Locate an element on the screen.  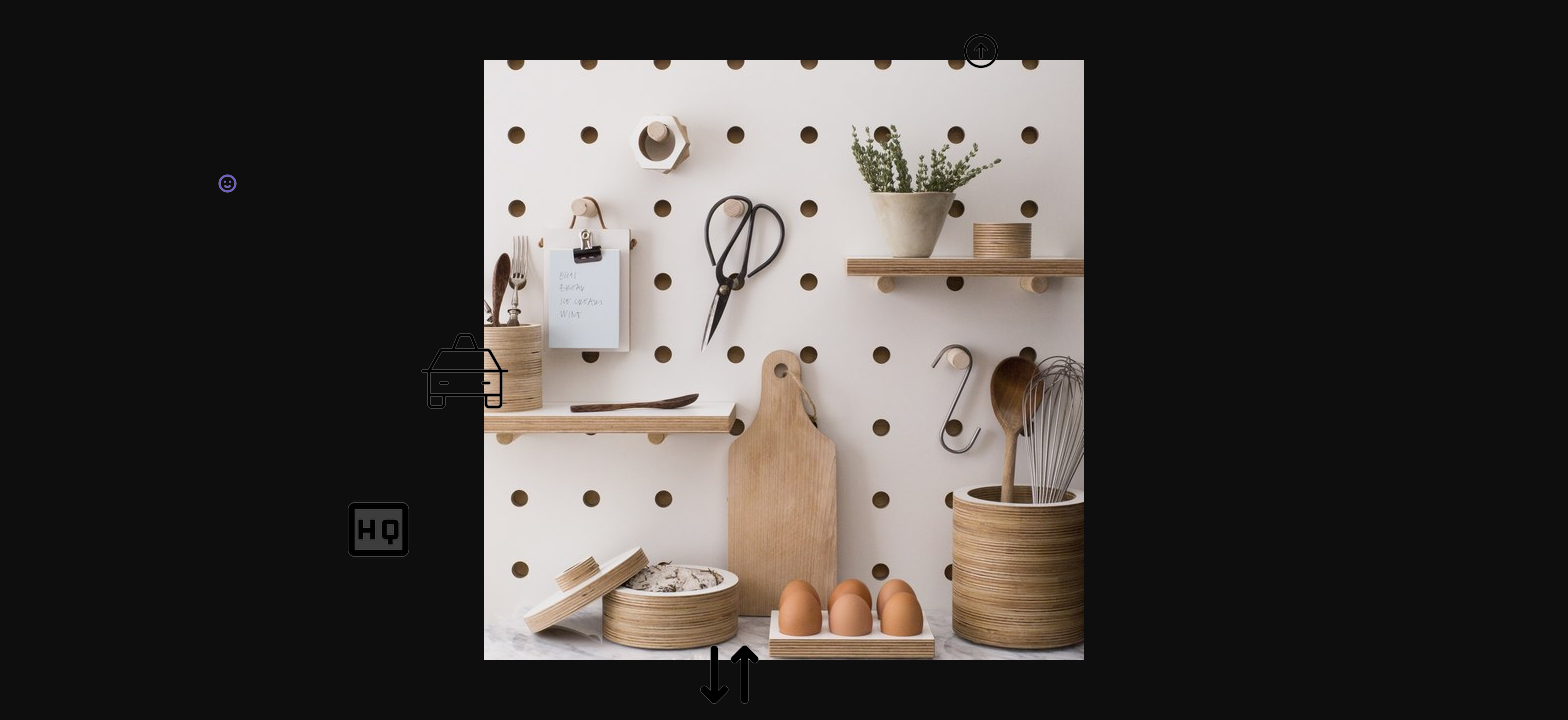
toggle high quality video or audio playback is located at coordinates (378, 529).